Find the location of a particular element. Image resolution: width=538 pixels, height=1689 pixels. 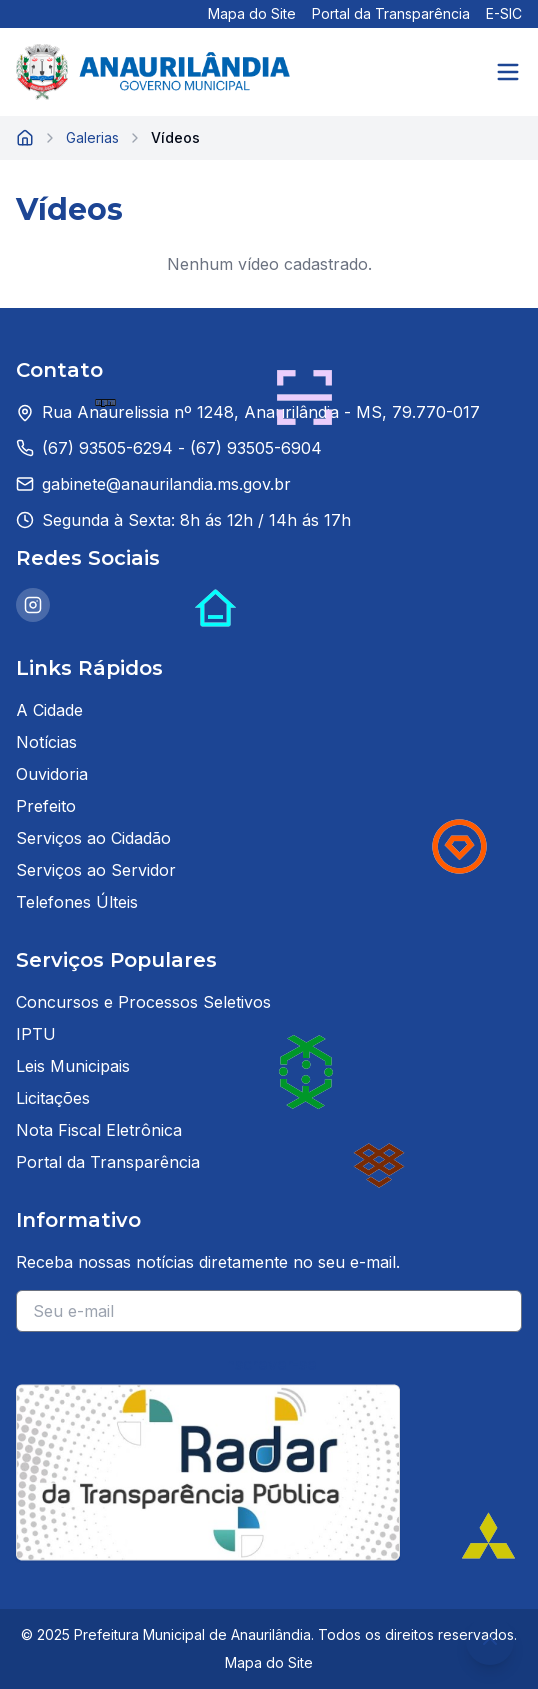

Mitsubishi brand logo is located at coordinates (488, 1535).